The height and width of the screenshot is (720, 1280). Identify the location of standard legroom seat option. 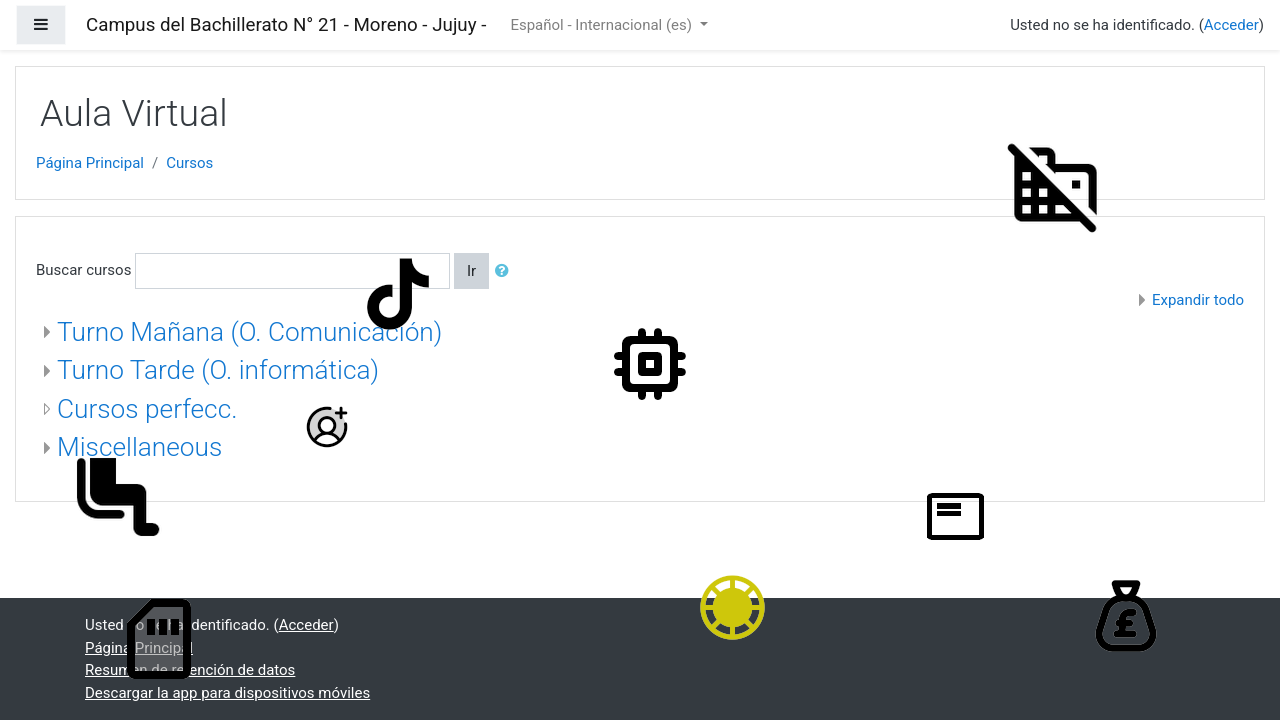
(116, 497).